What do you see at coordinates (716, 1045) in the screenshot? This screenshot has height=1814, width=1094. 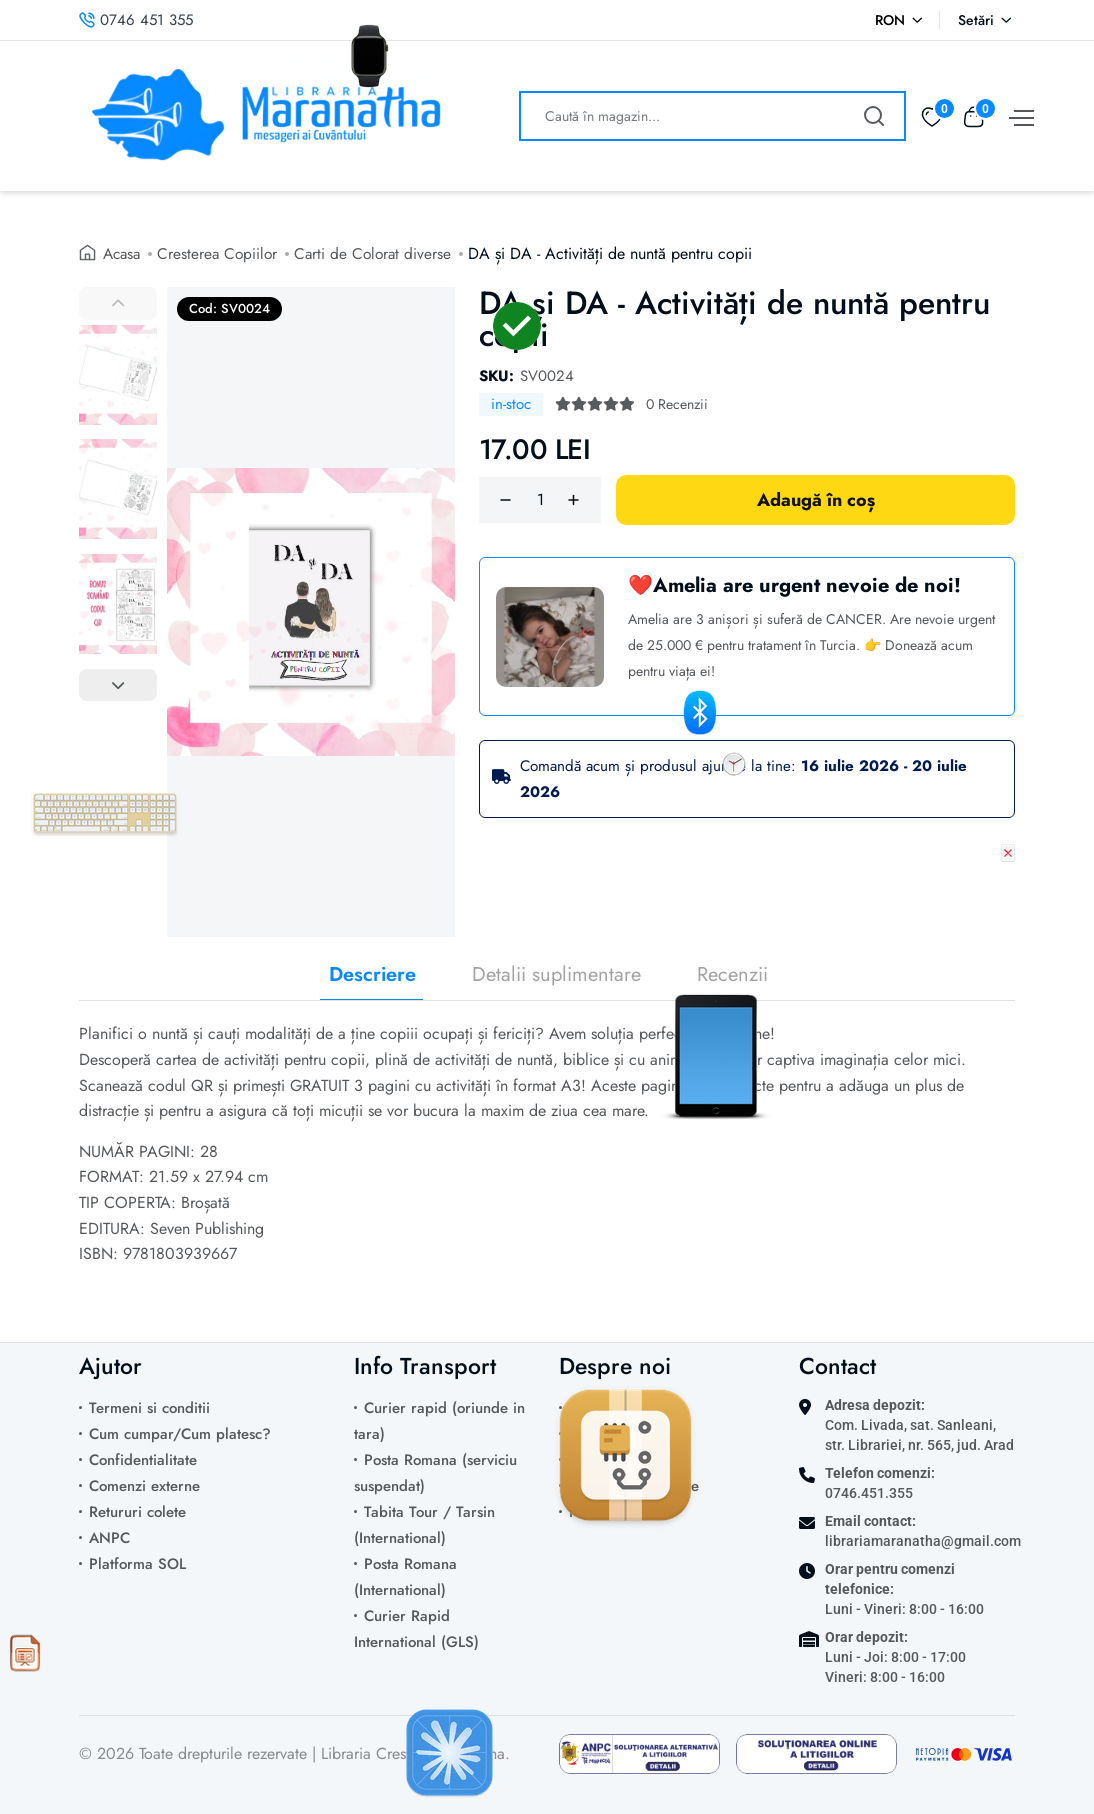 I see `iPad mini device with cellular connectivity` at bounding box center [716, 1045].